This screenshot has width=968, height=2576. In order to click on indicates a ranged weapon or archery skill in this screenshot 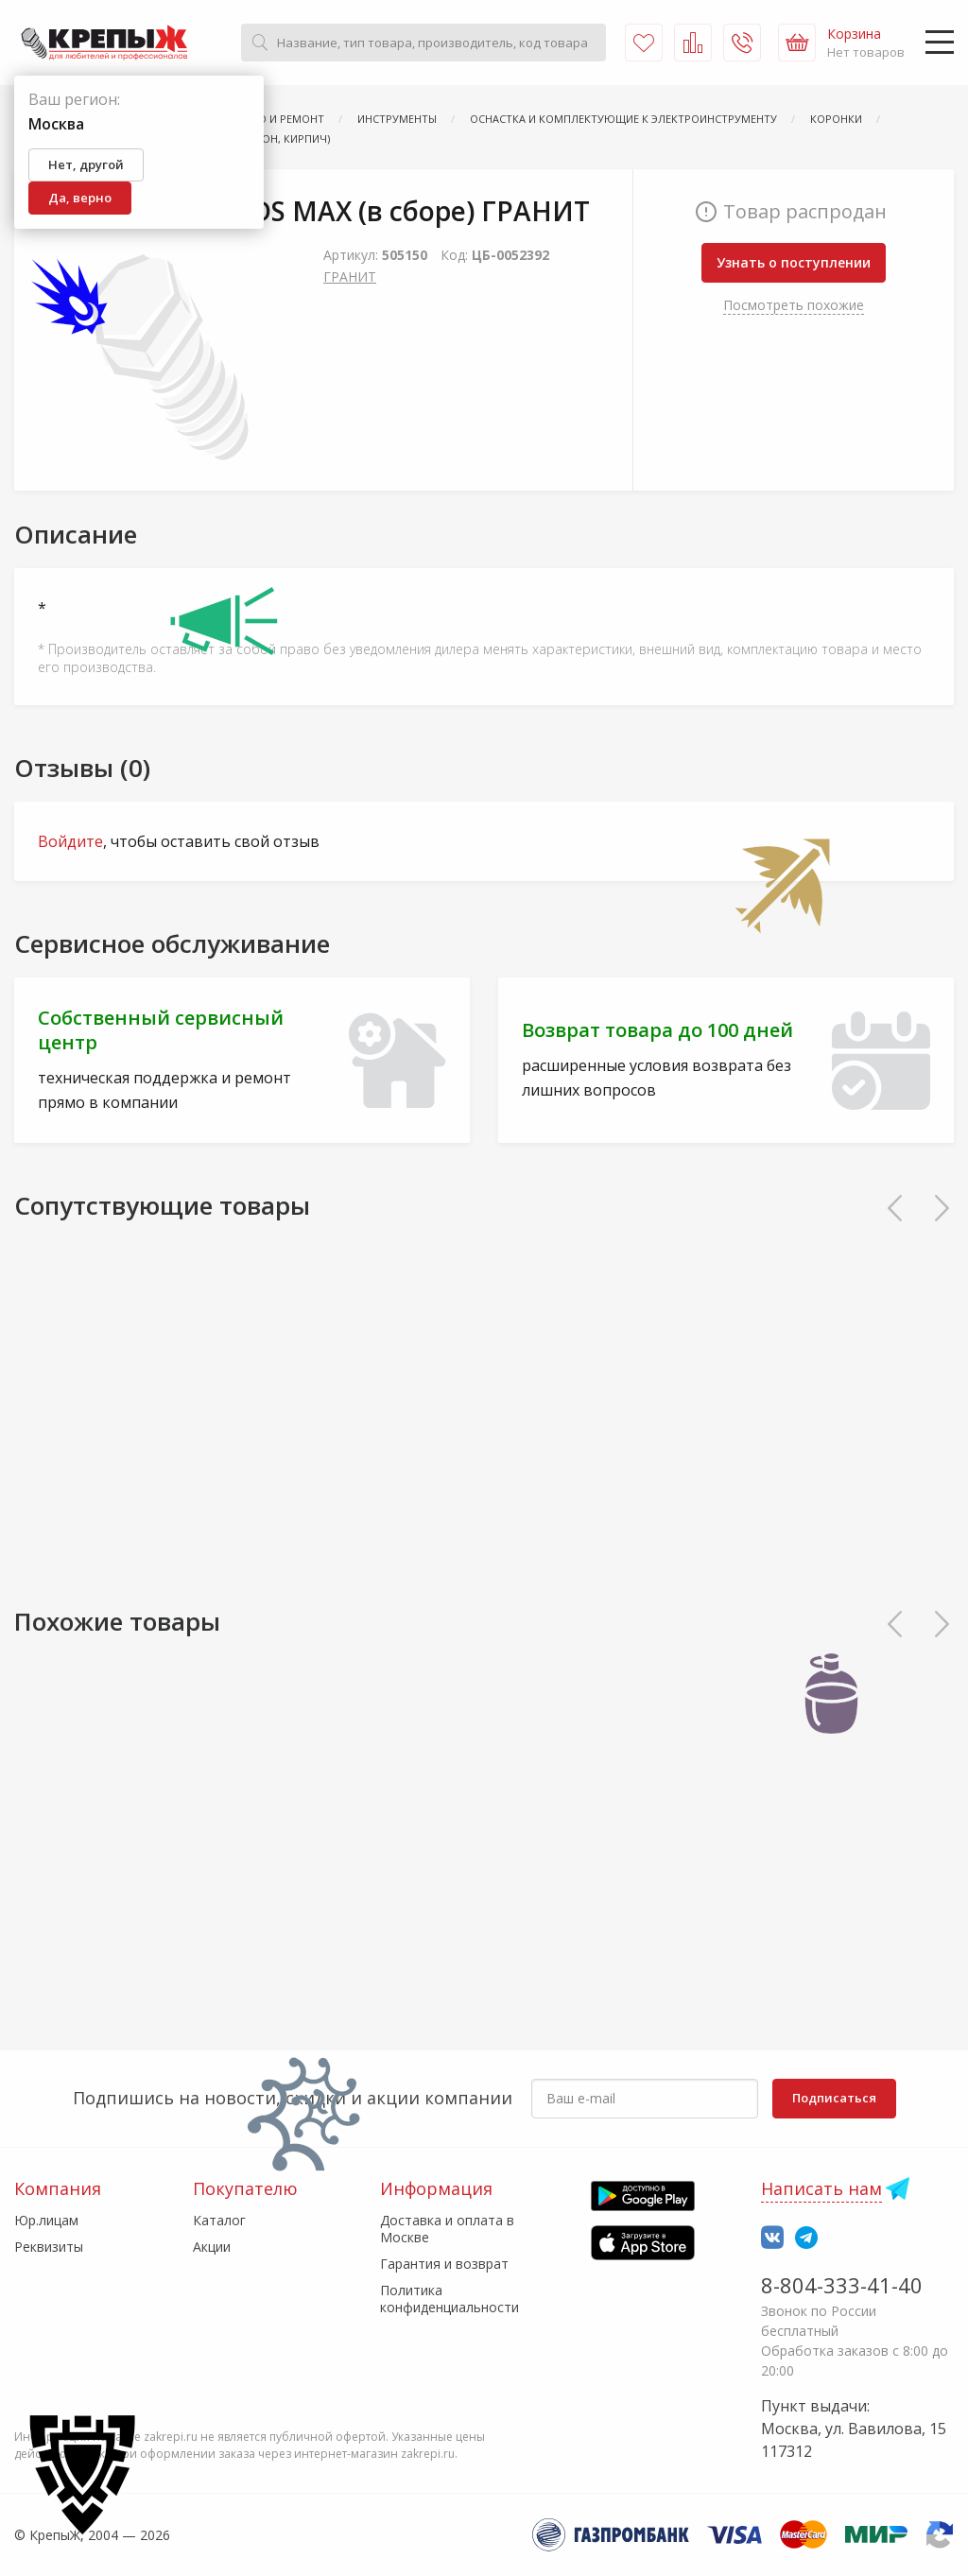, I will do `click(782, 886)`.